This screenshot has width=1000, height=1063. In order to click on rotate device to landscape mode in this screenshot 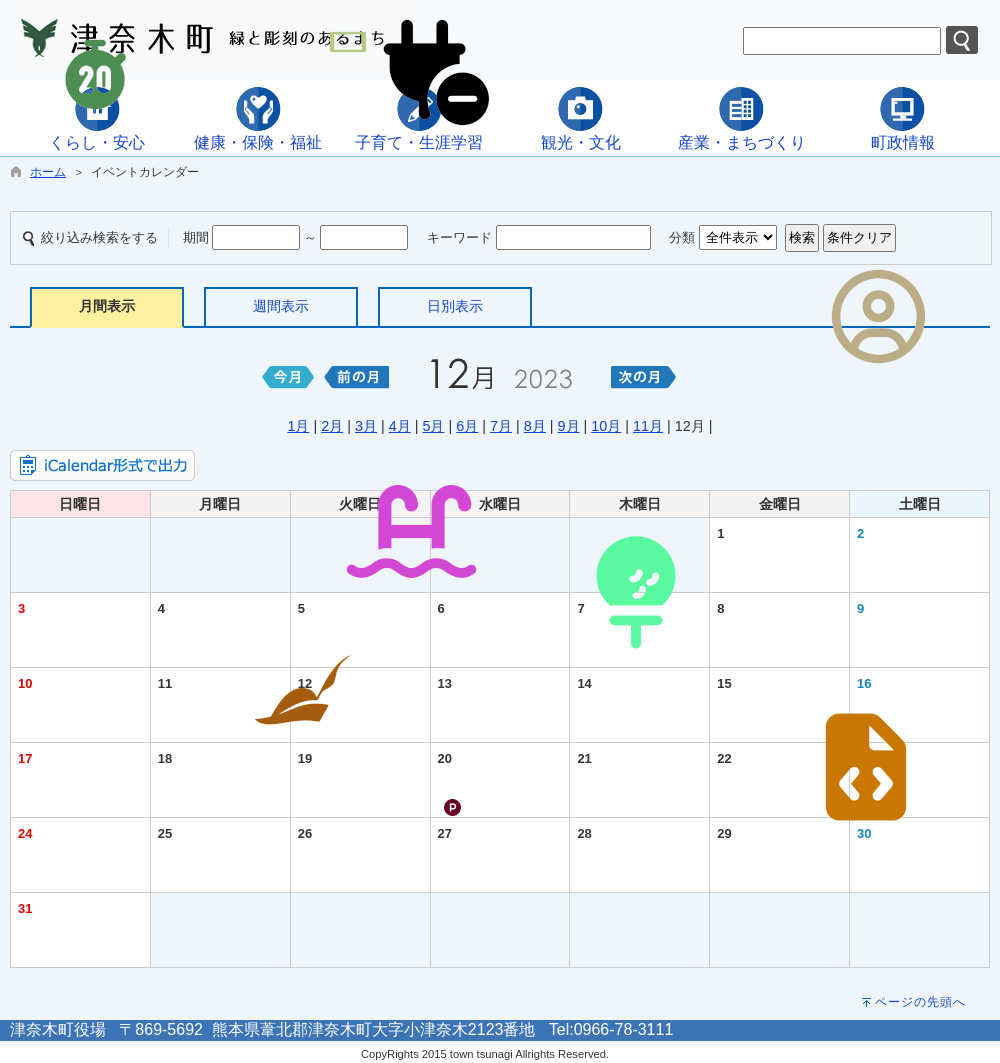, I will do `click(348, 42)`.